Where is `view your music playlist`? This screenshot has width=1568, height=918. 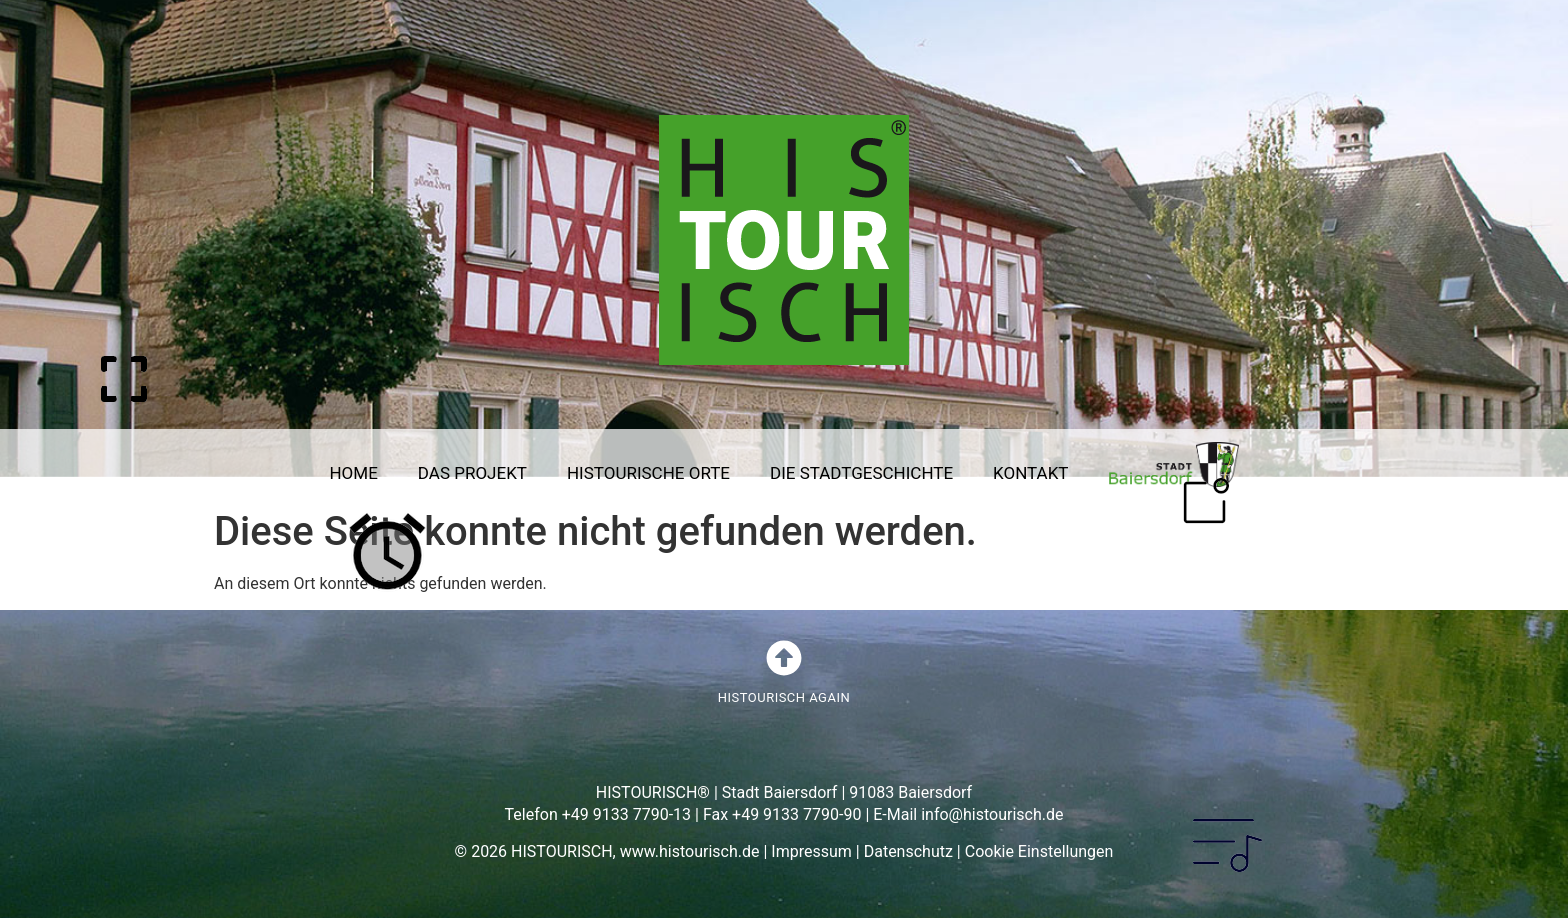 view your music playlist is located at coordinates (1223, 841).